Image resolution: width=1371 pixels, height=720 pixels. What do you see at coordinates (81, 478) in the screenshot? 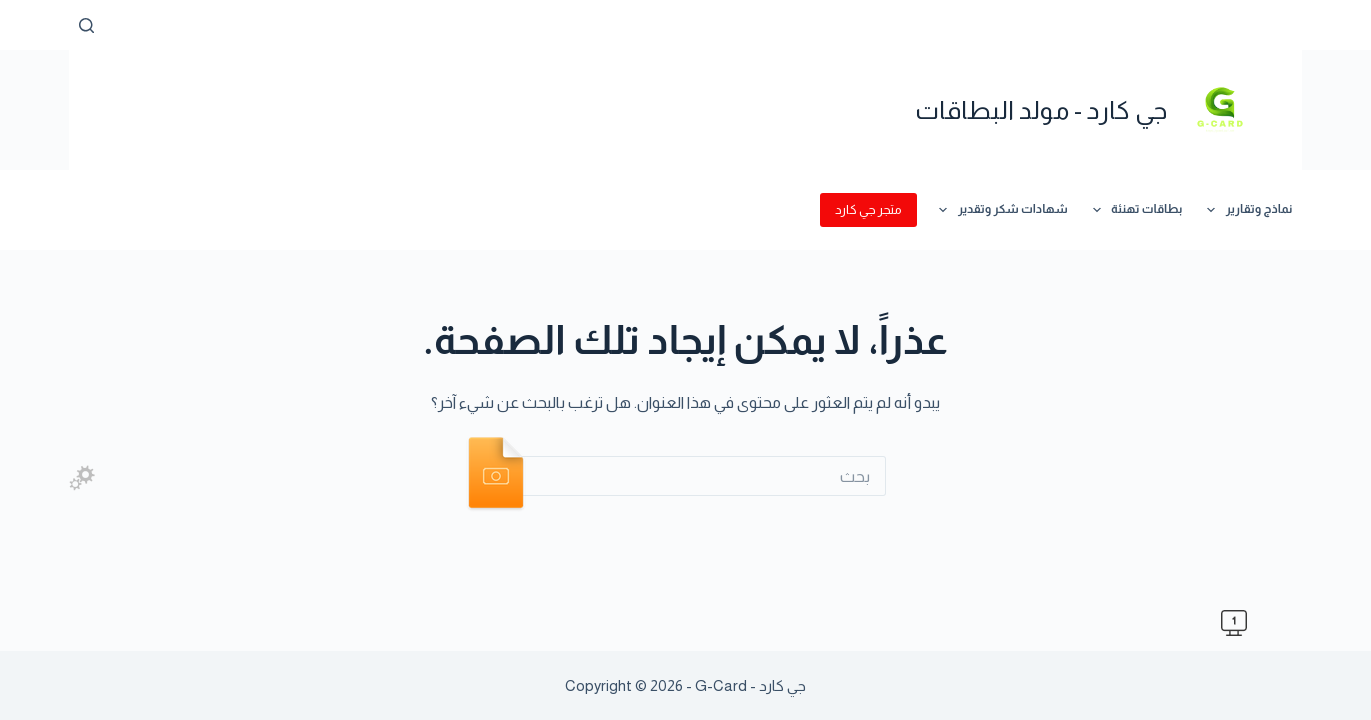
I see `access system settings or preferences` at bounding box center [81, 478].